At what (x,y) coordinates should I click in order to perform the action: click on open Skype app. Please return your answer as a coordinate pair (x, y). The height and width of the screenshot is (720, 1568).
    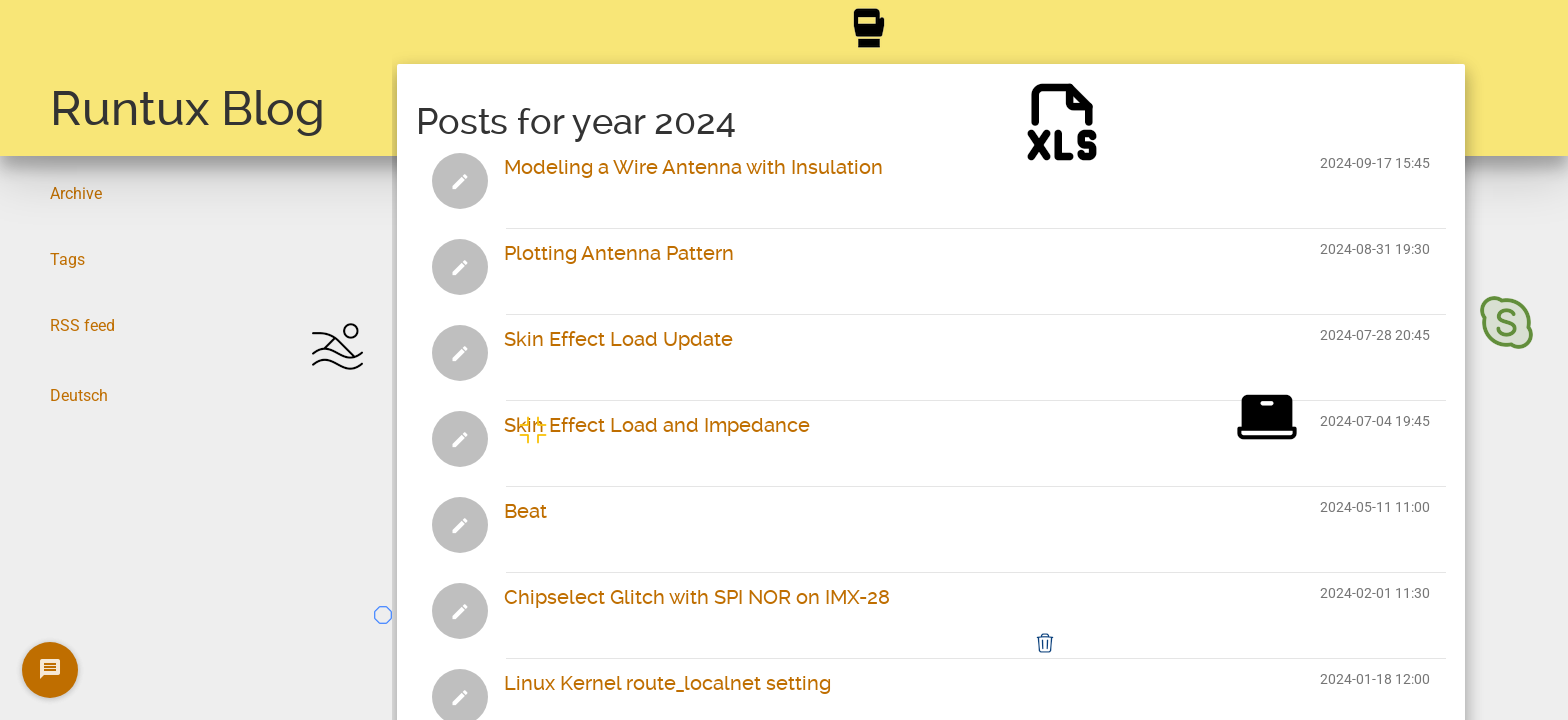
    Looking at the image, I should click on (1506, 322).